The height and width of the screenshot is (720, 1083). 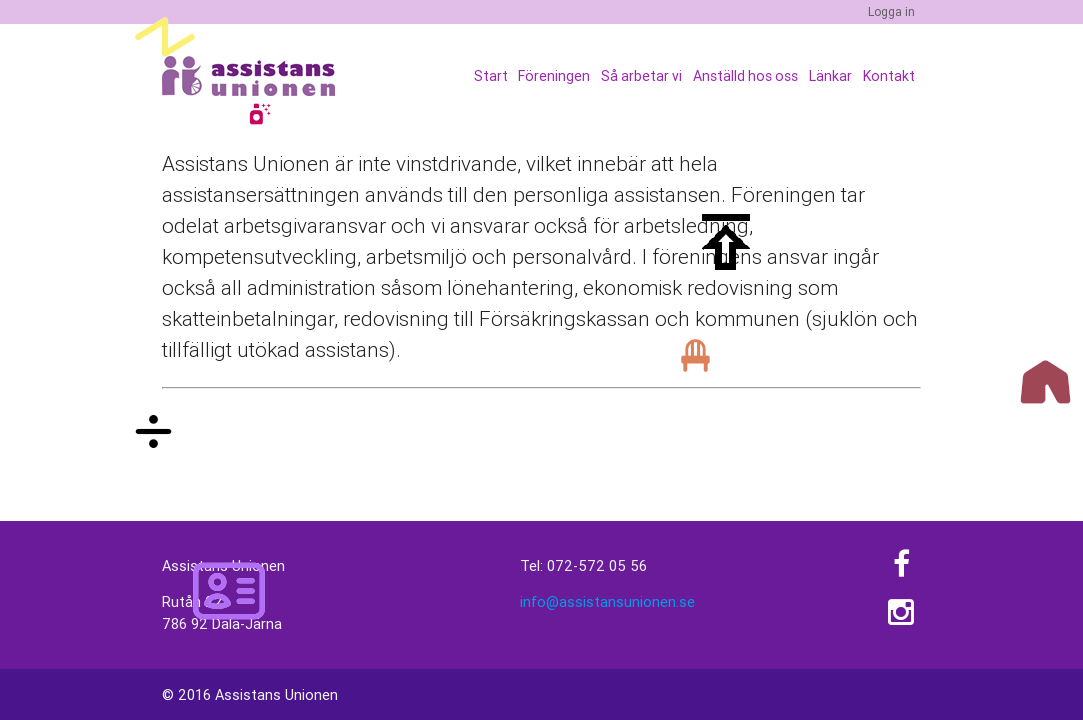 I want to click on air freshener or fragrance settings, so click(x=259, y=114).